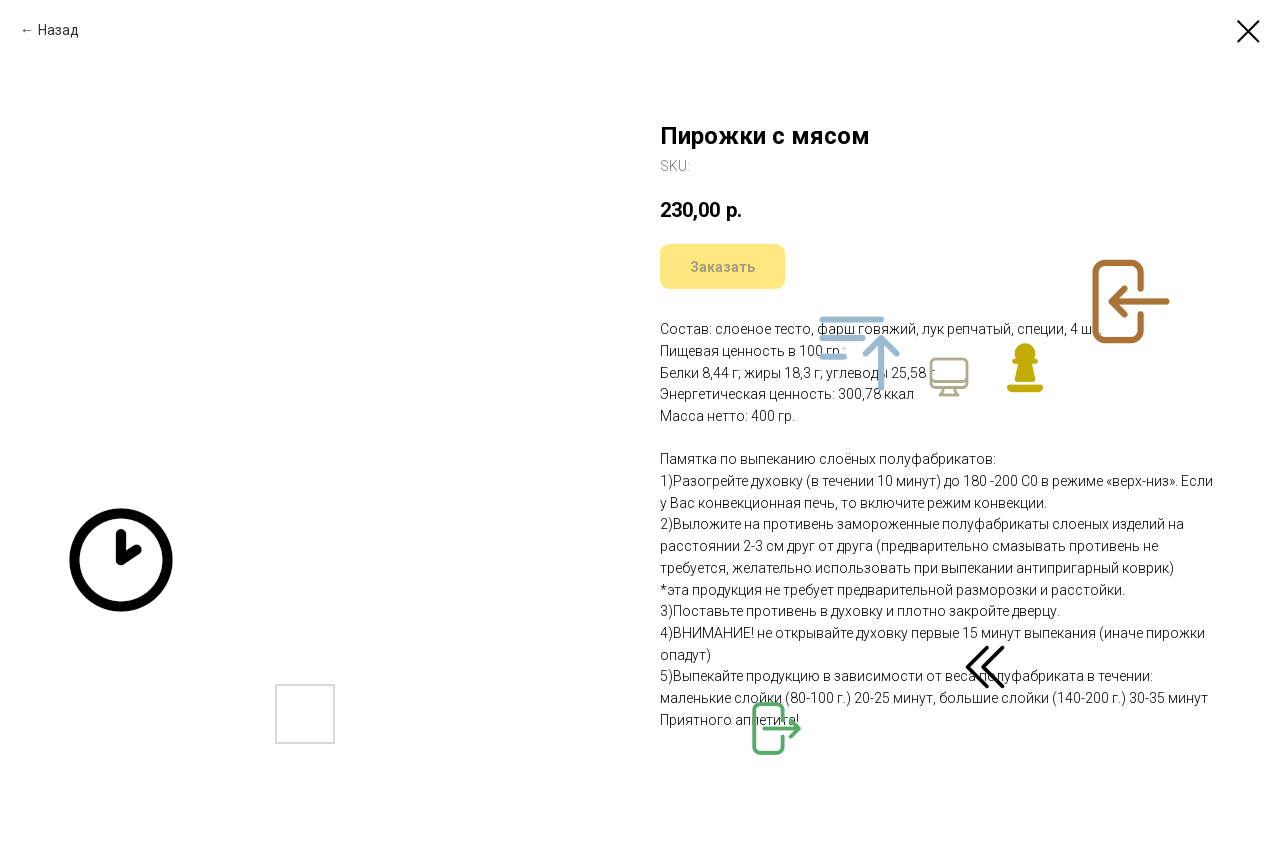  Describe the element at coordinates (1025, 369) in the screenshot. I see `play chess or access chess game` at that location.